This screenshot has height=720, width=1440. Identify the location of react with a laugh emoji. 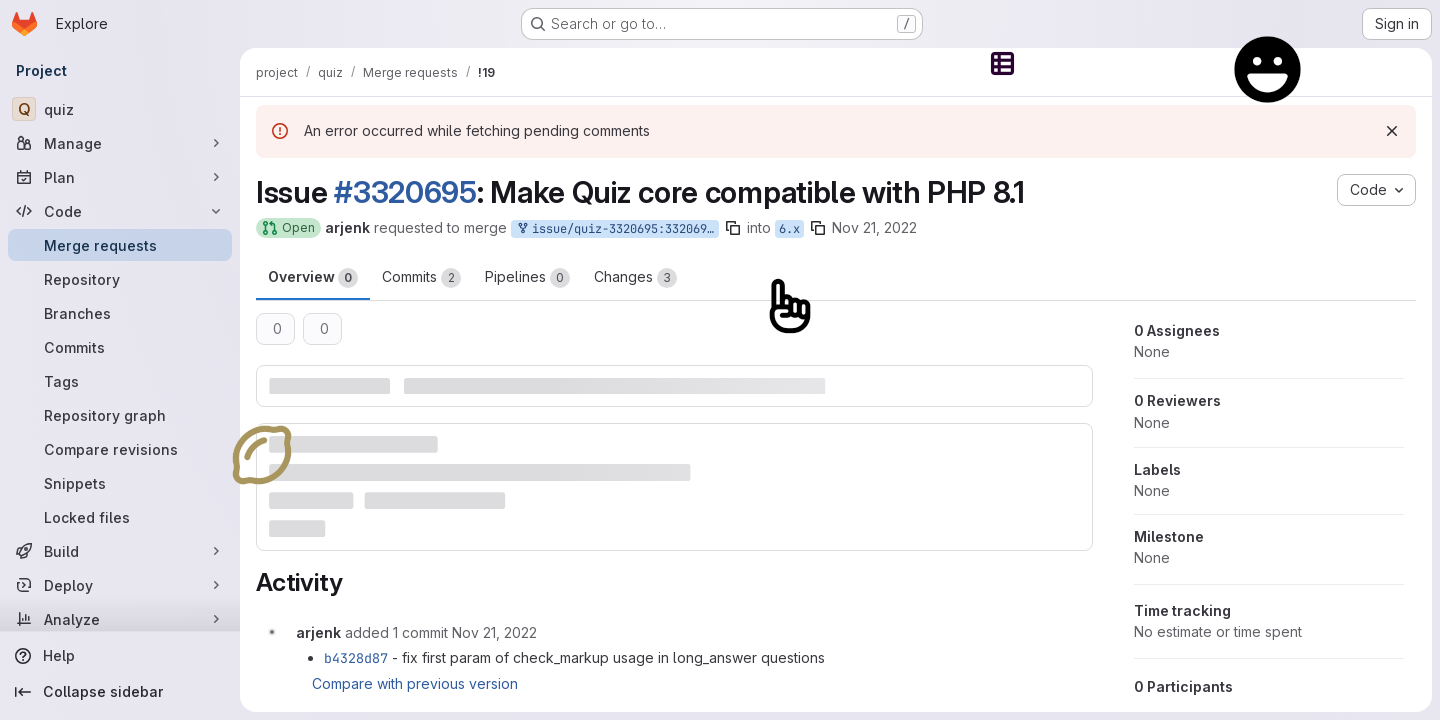
(1267, 69).